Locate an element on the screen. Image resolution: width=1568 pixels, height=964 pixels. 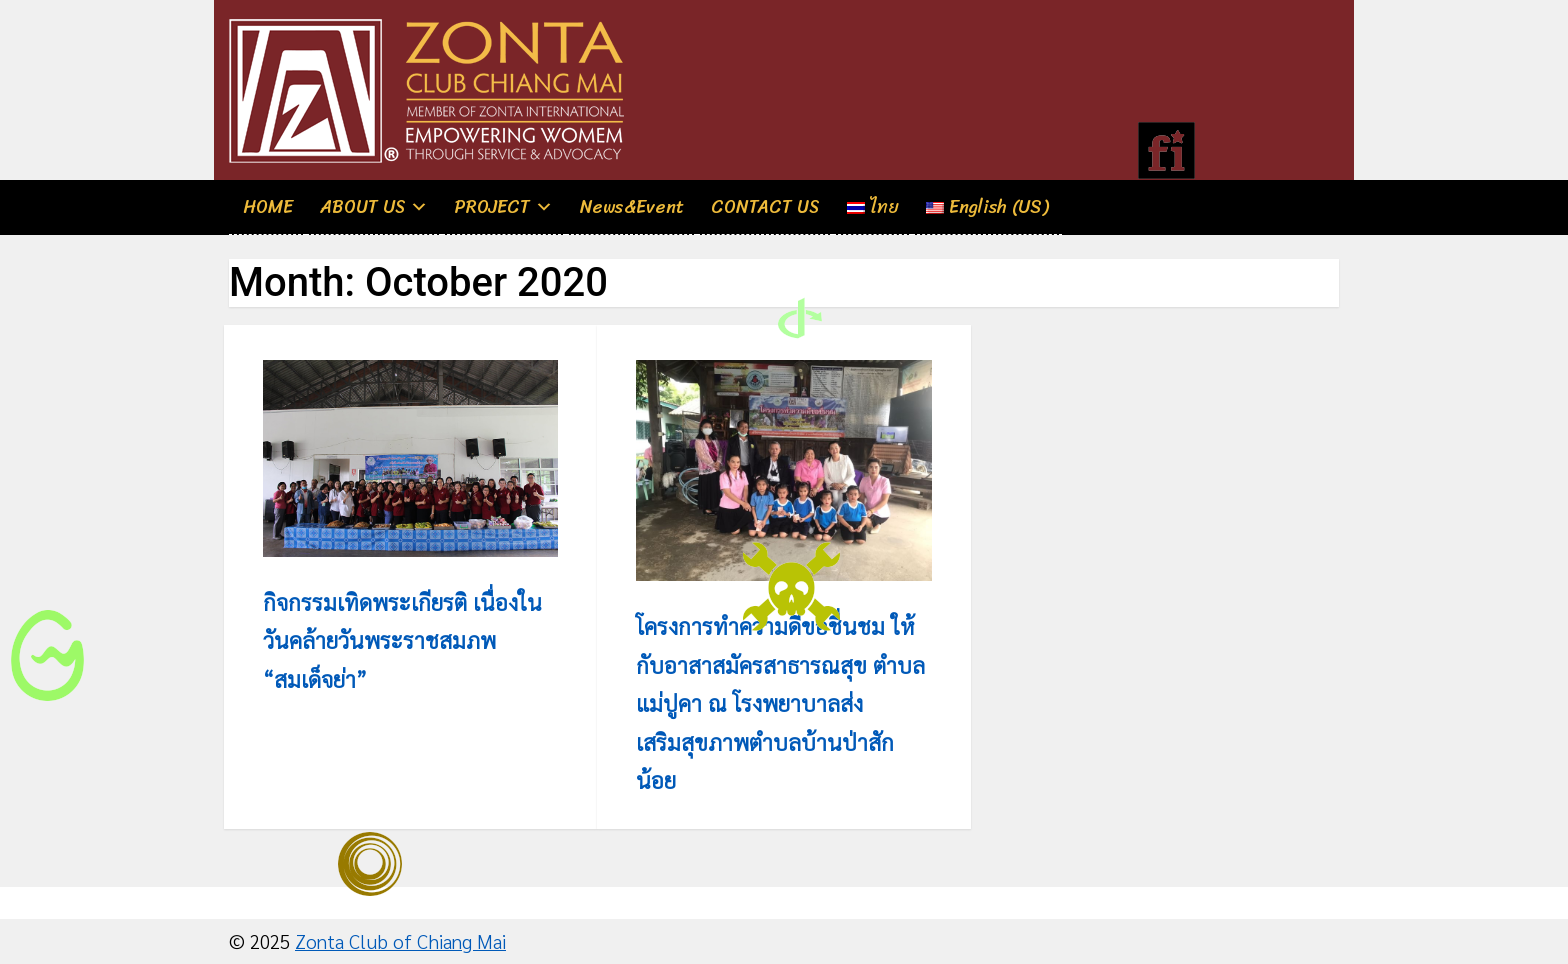
visit hackaday website or community is located at coordinates (791, 586).